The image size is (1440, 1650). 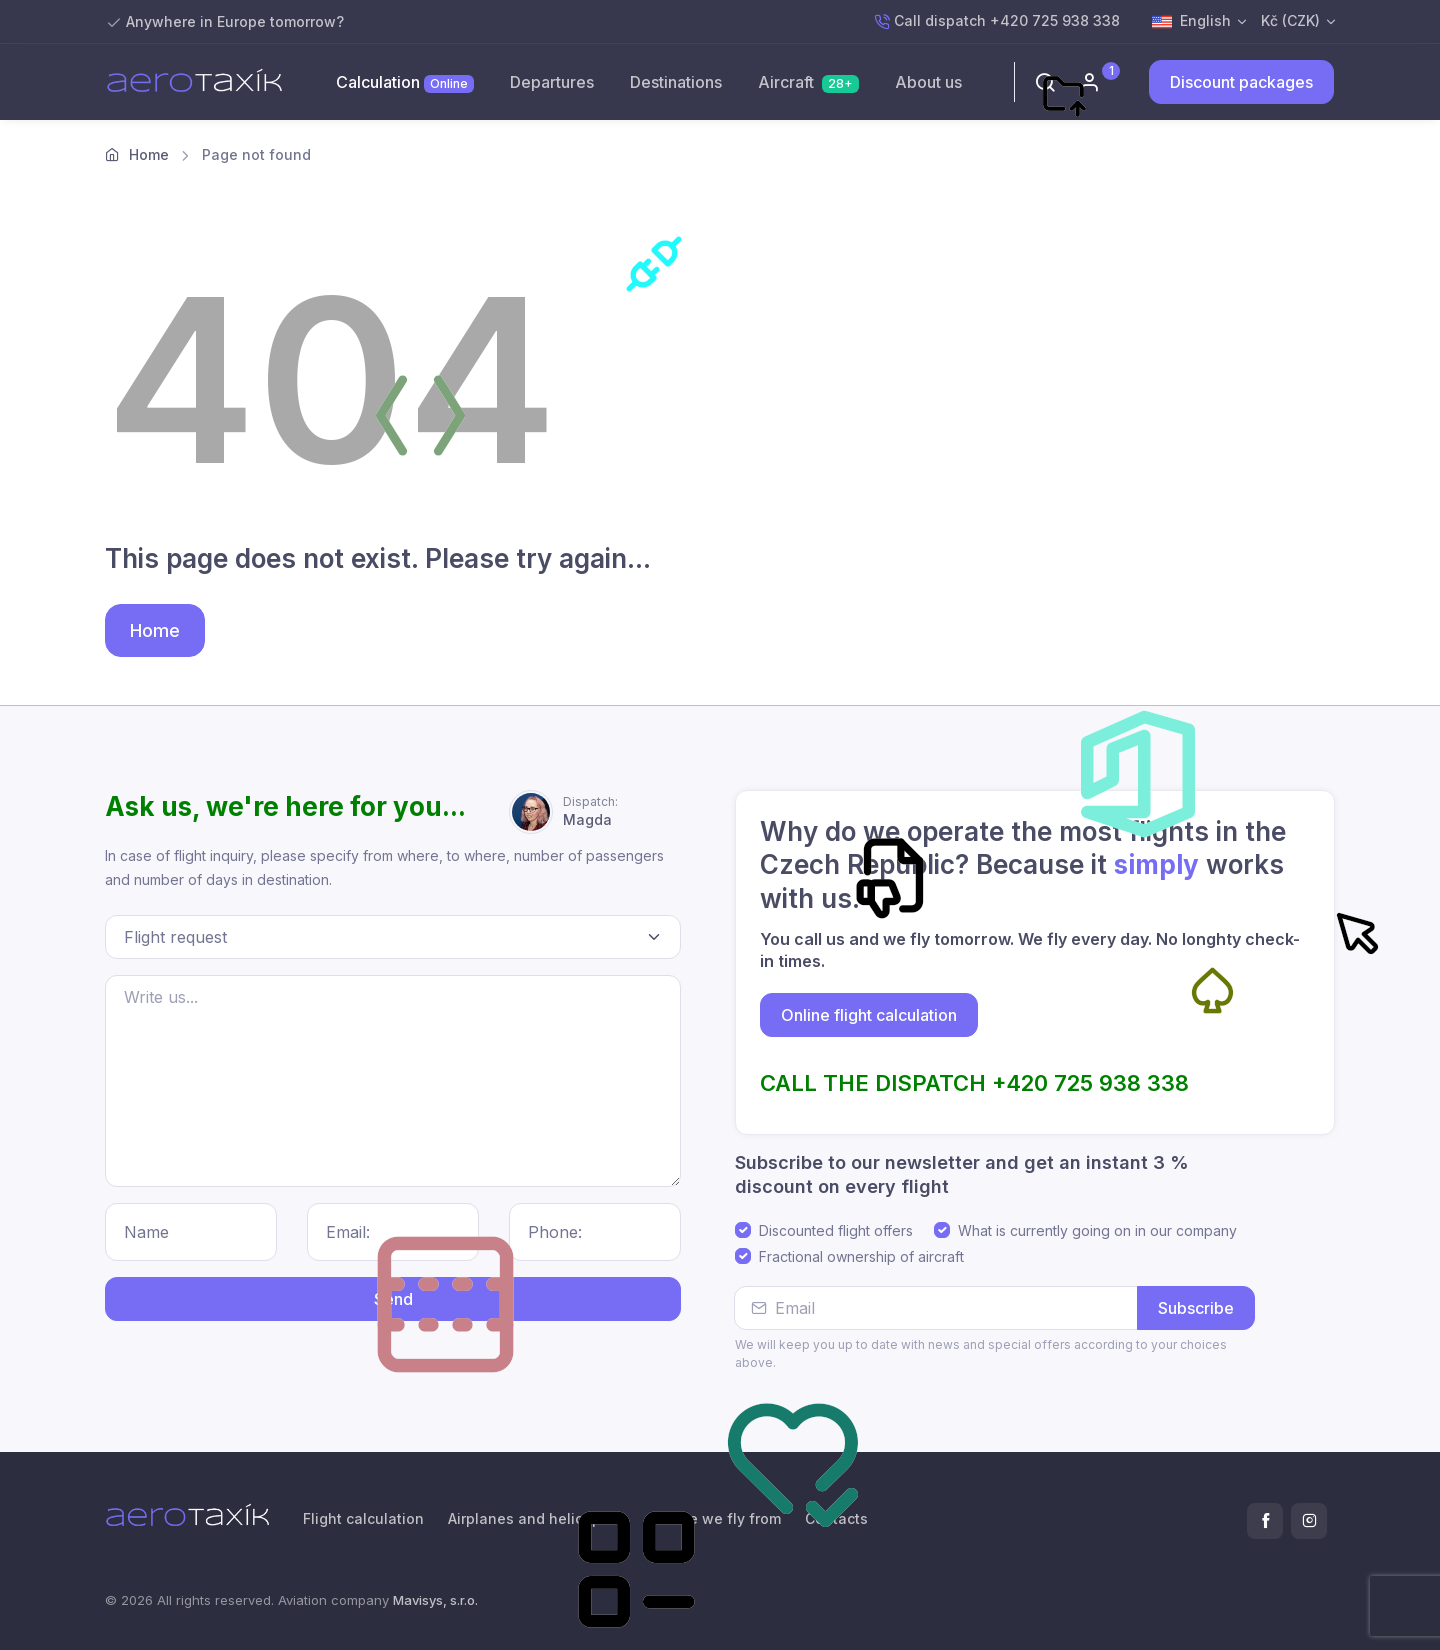 What do you see at coordinates (1357, 933) in the screenshot?
I see `cursor or mouse pointer indicator` at bounding box center [1357, 933].